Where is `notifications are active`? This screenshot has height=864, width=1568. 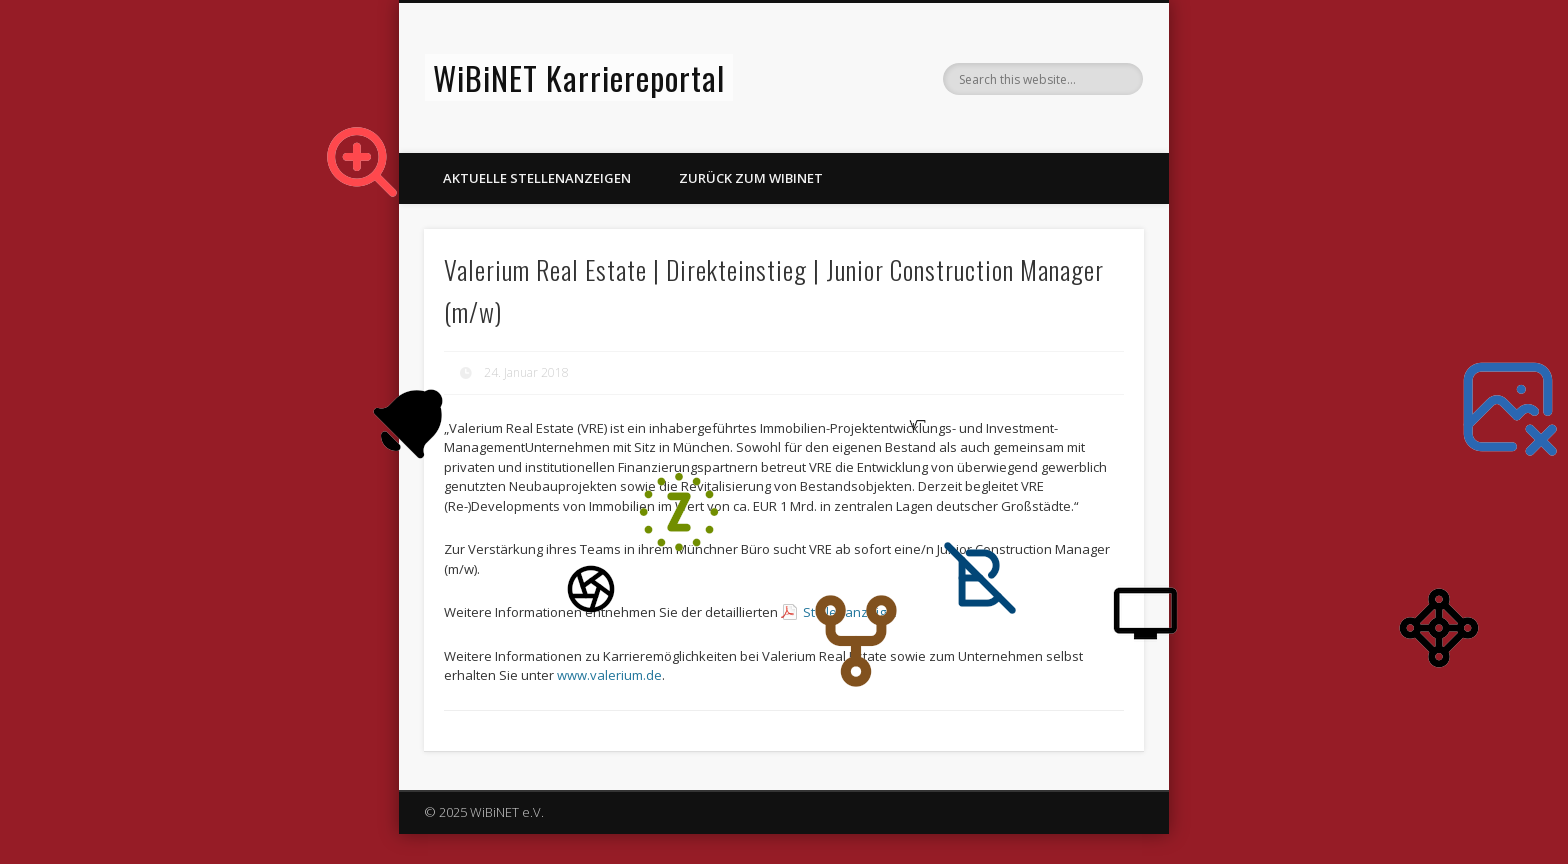
notifications are active is located at coordinates (408, 423).